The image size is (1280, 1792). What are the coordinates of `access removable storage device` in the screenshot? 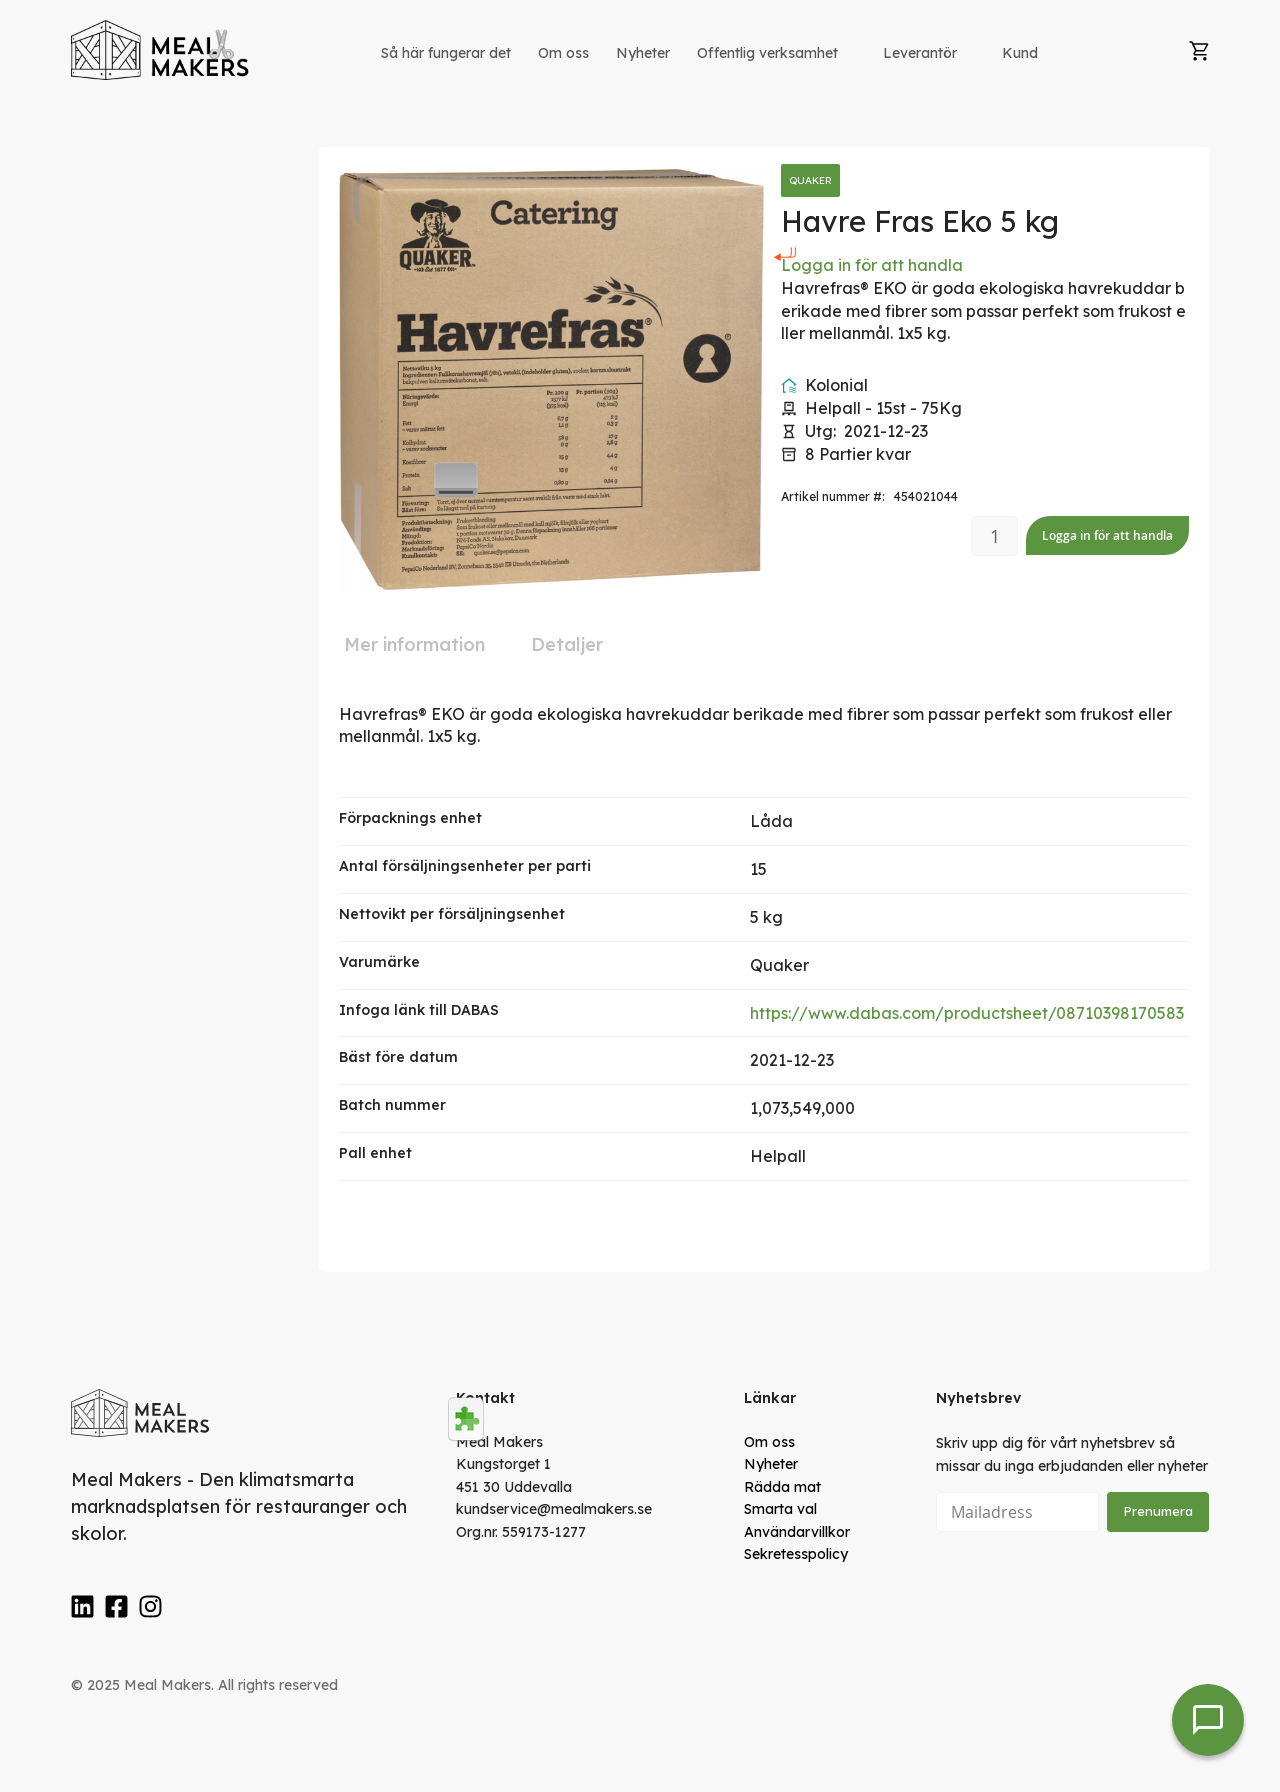 It's located at (456, 480).